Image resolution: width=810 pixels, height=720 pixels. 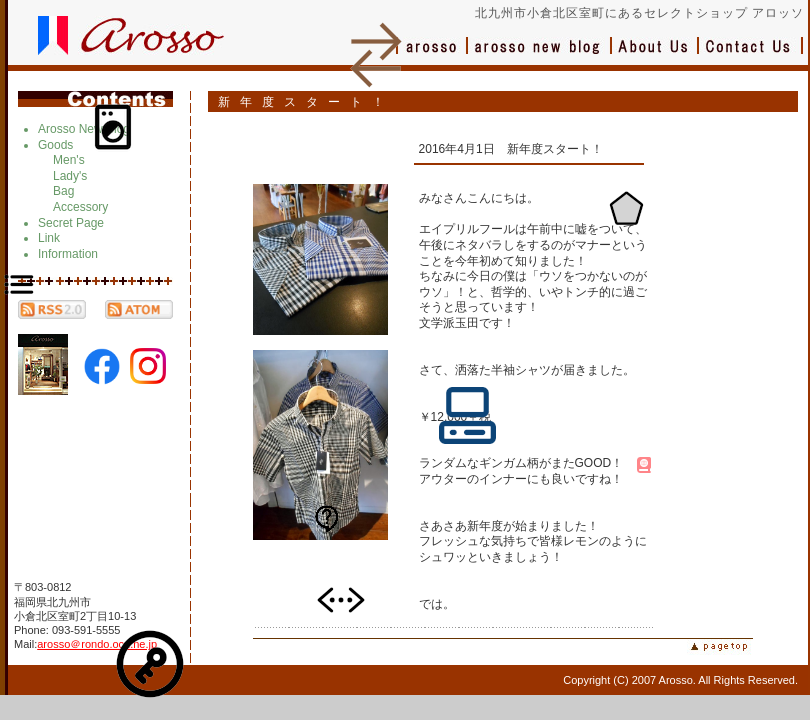 What do you see at coordinates (376, 55) in the screenshot?
I see `swap or exchange items` at bounding box center [376, 55].